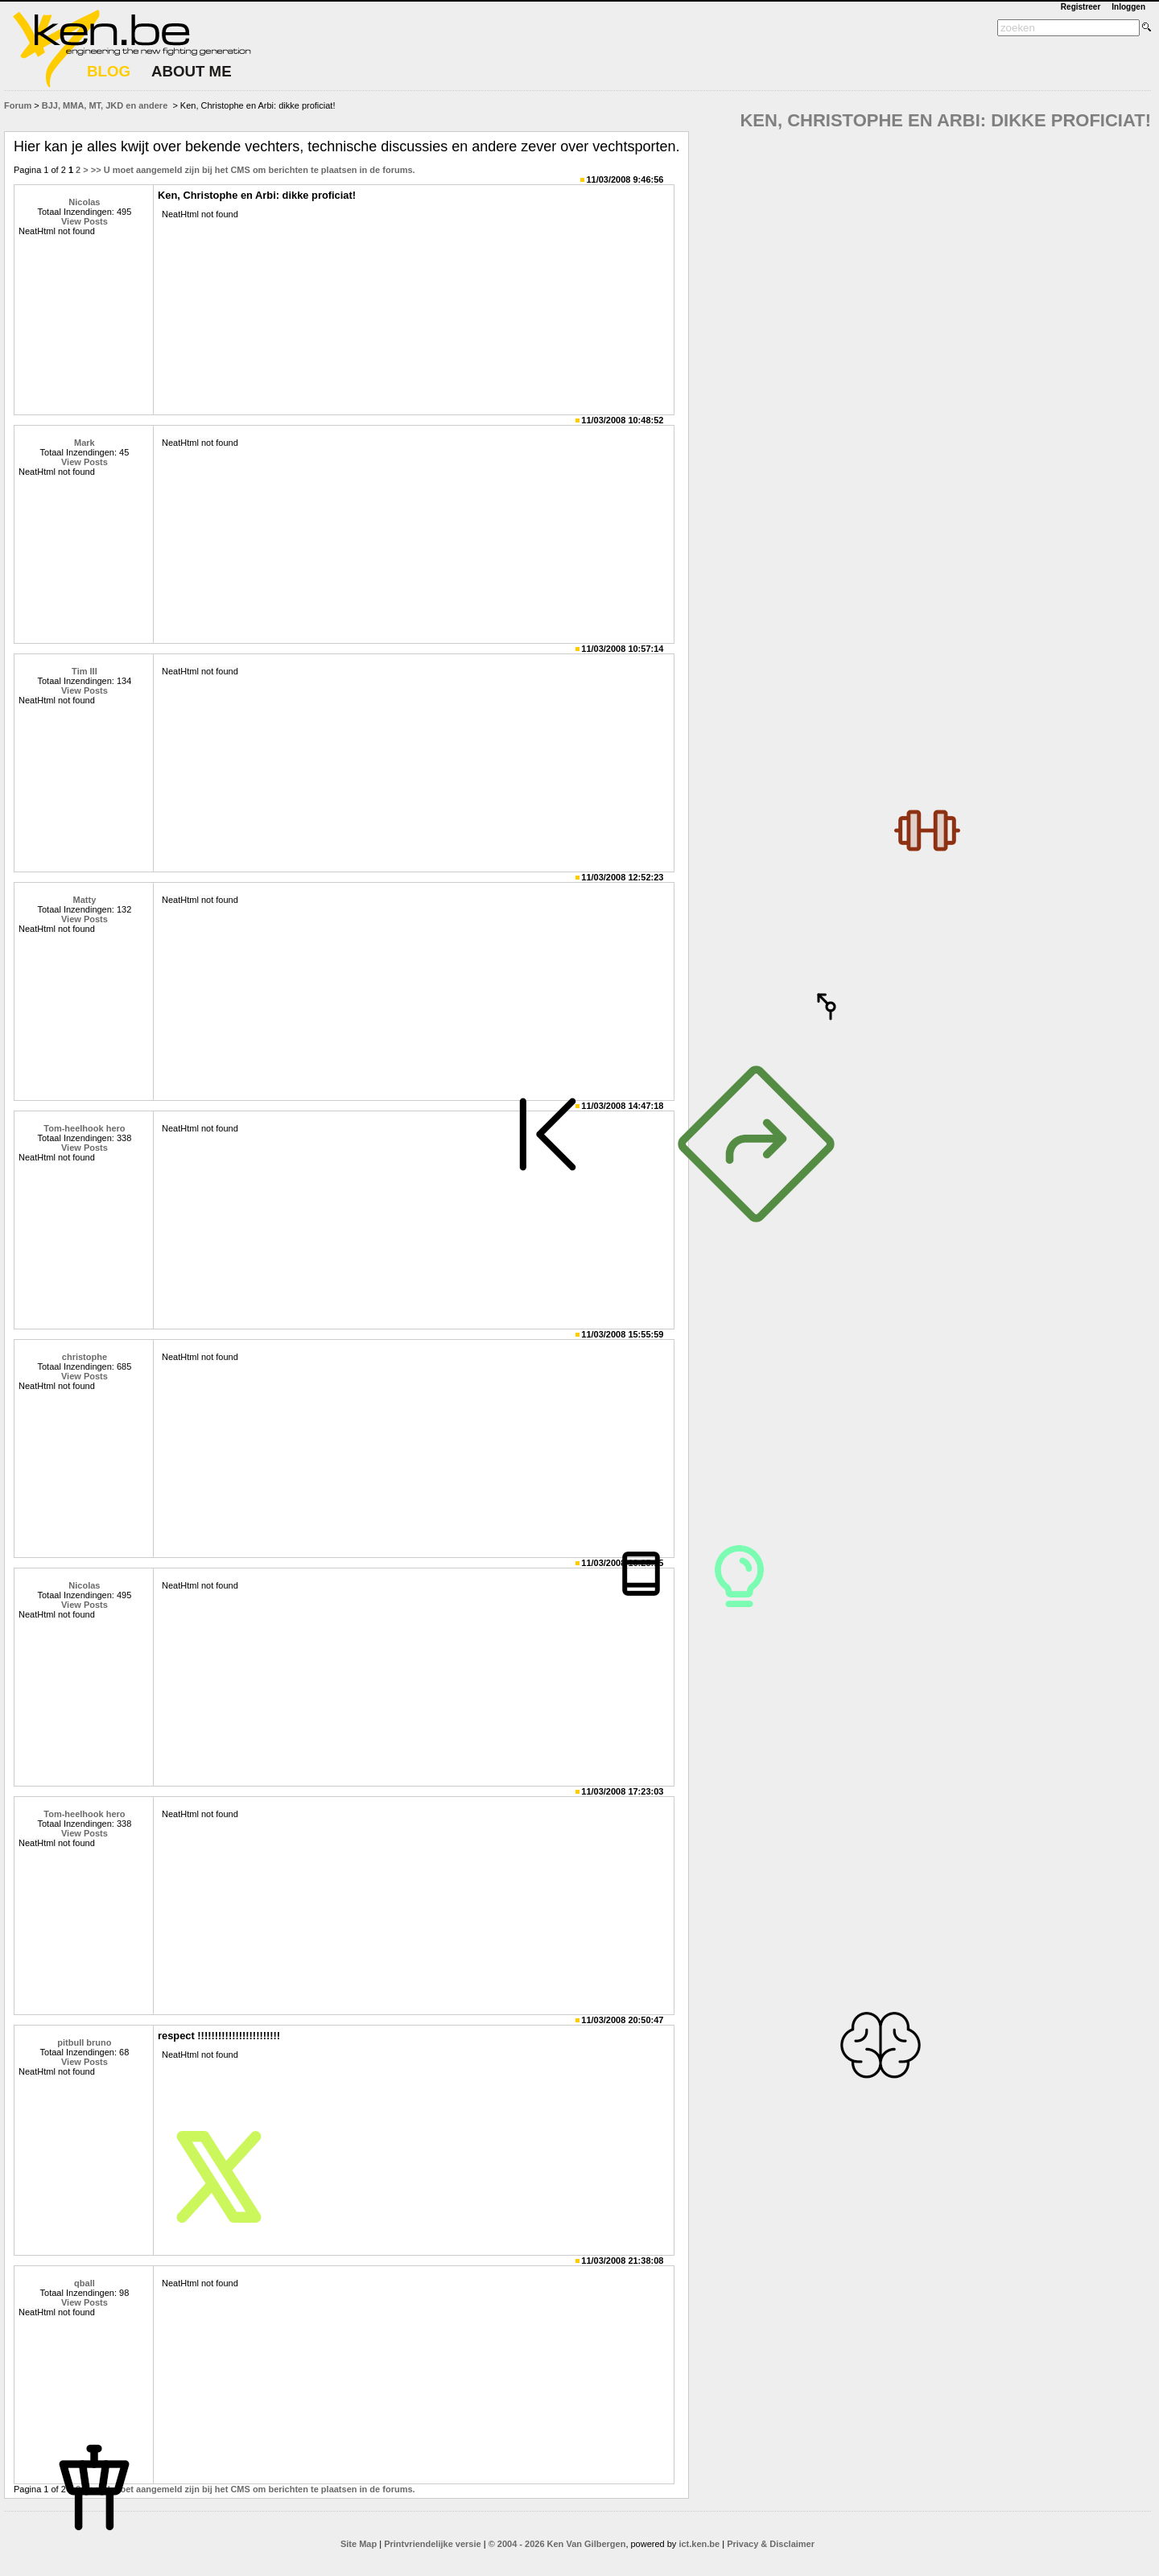 This screenshot has height=2576, width=1159. I want to click on switch to tablet view, so click(641, 1573).